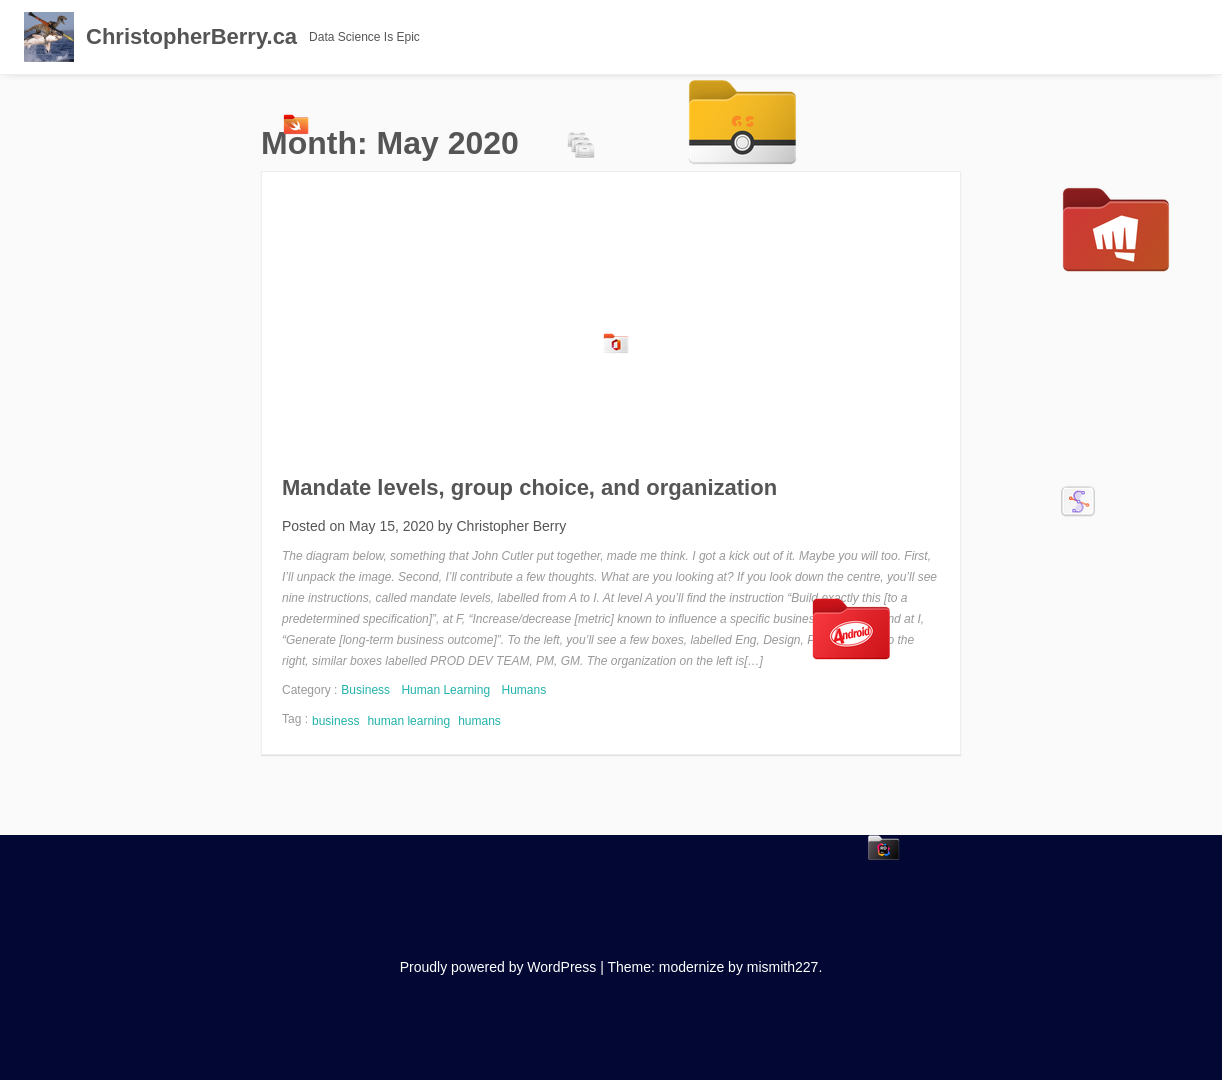  I want to click on open folder containing JetBrains Rider projects, so click(883, 848).